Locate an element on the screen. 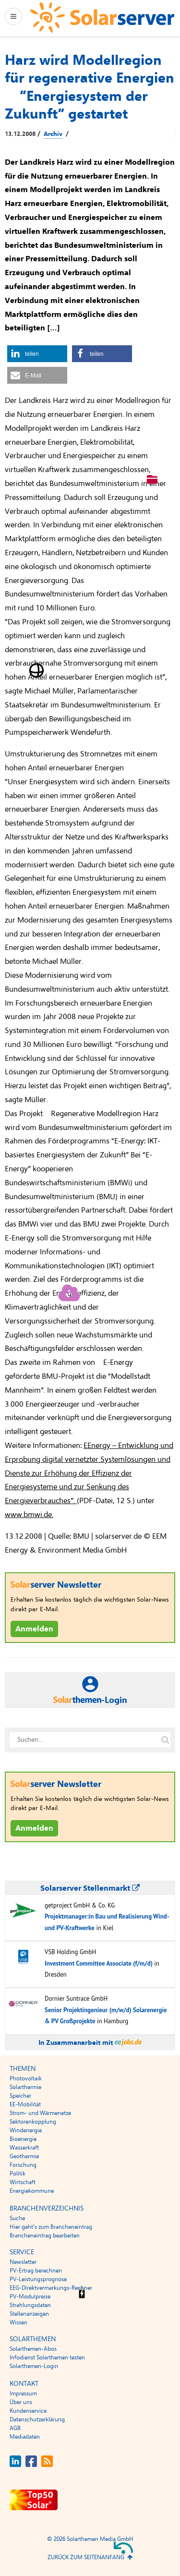 The height and width of the screenshot is (2576, 180). battery charging at 90% is located at coordinates (82, 2292).